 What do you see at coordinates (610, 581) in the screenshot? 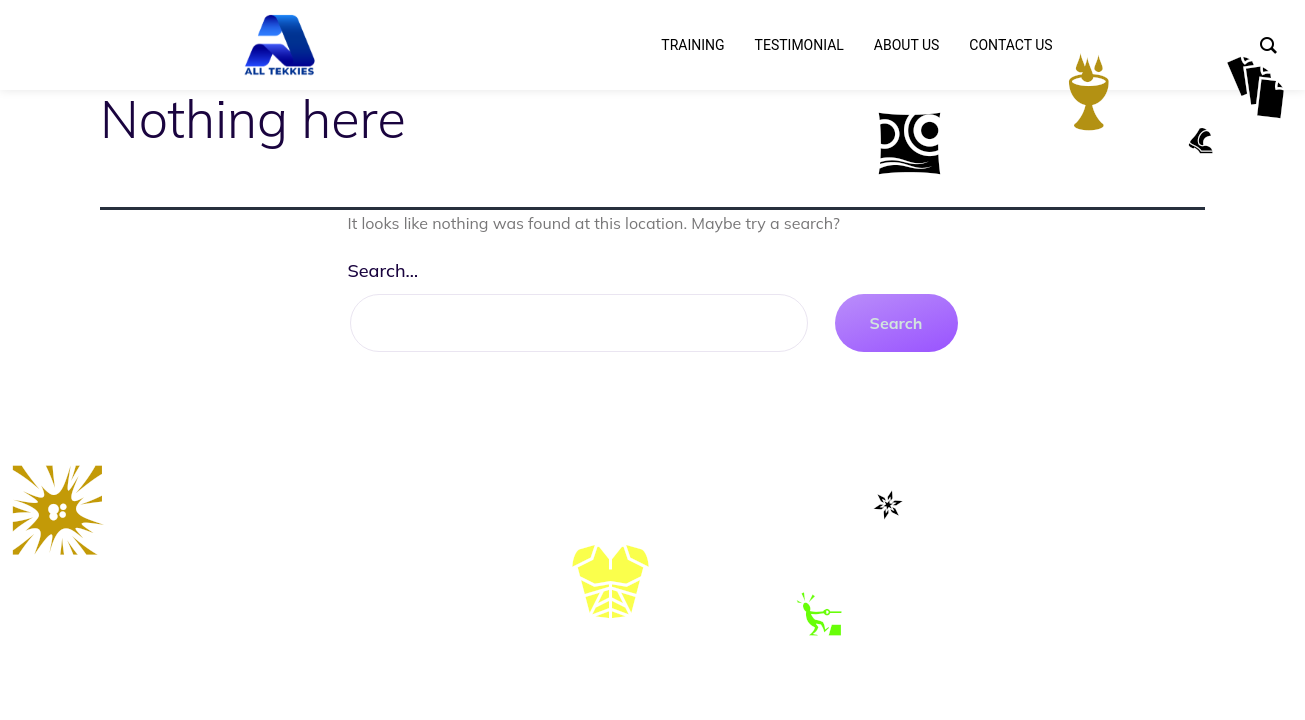
I see `equip torso armor piece` at bounding box center [610, 581].